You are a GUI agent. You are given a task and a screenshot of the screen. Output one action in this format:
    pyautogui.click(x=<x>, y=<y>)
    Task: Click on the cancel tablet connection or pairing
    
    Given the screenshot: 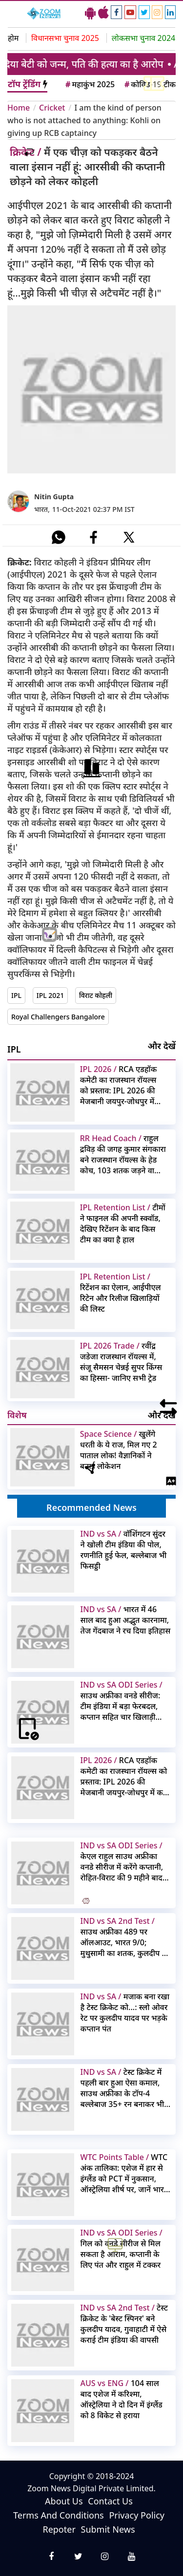 What is the action you would take?
    pyautogui.click(x=27, y=1729)
    